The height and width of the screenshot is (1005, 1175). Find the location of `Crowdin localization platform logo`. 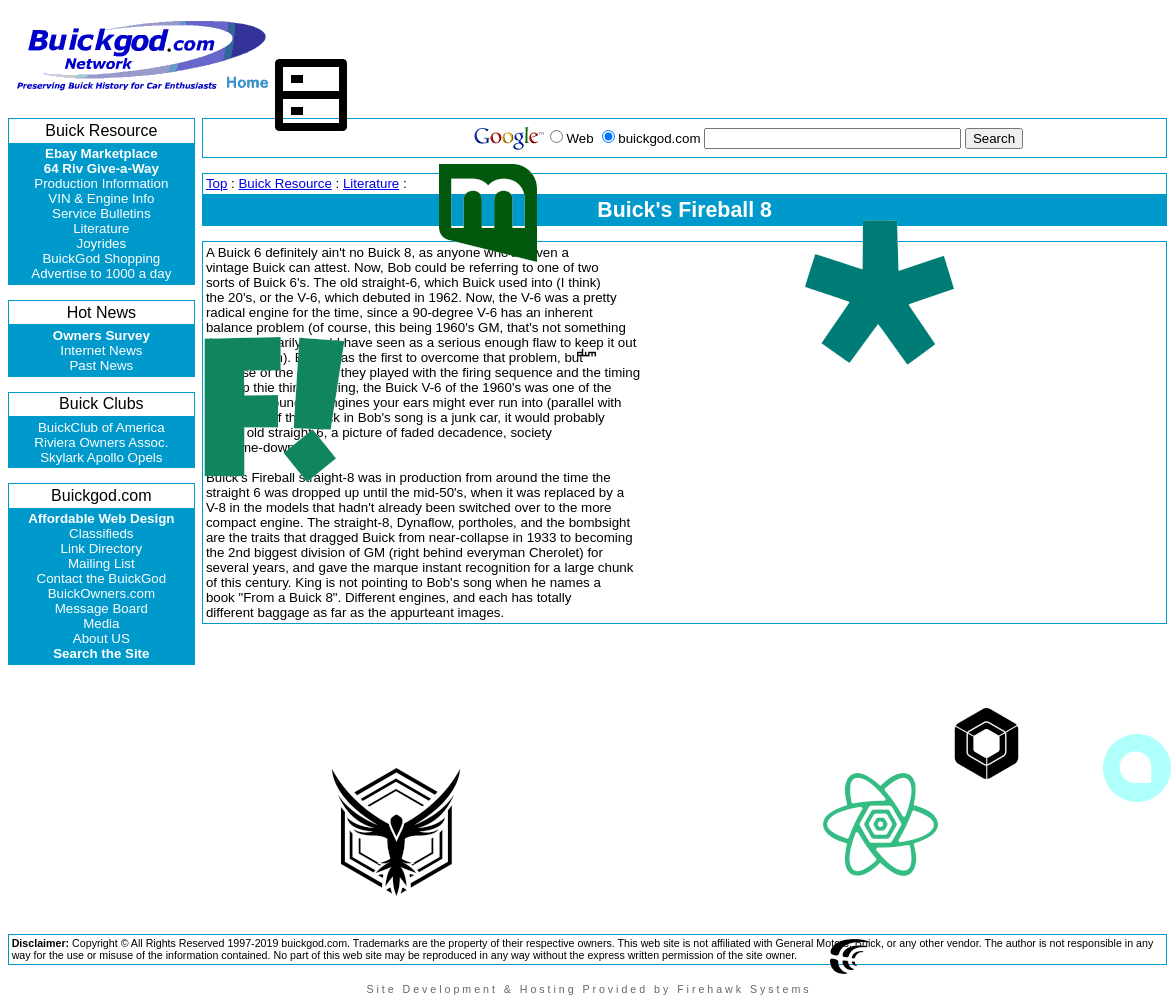

Crowdin localization platform logo is located at coordinates (849, 956).